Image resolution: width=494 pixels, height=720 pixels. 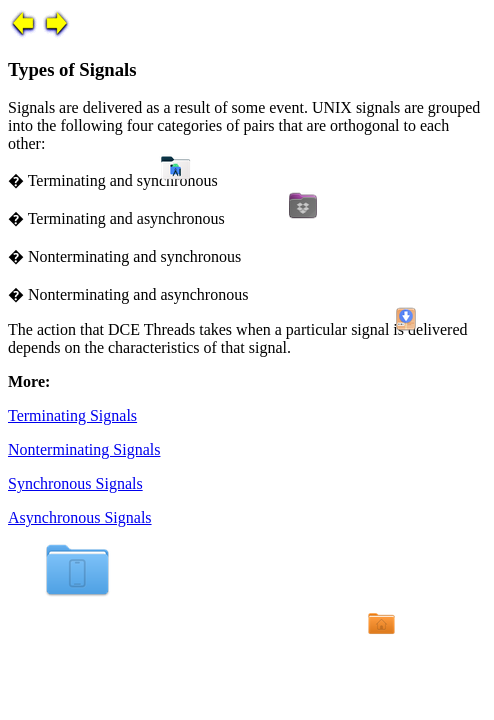 I want to click on open android studio projects folder, so click(x=175, y=168).